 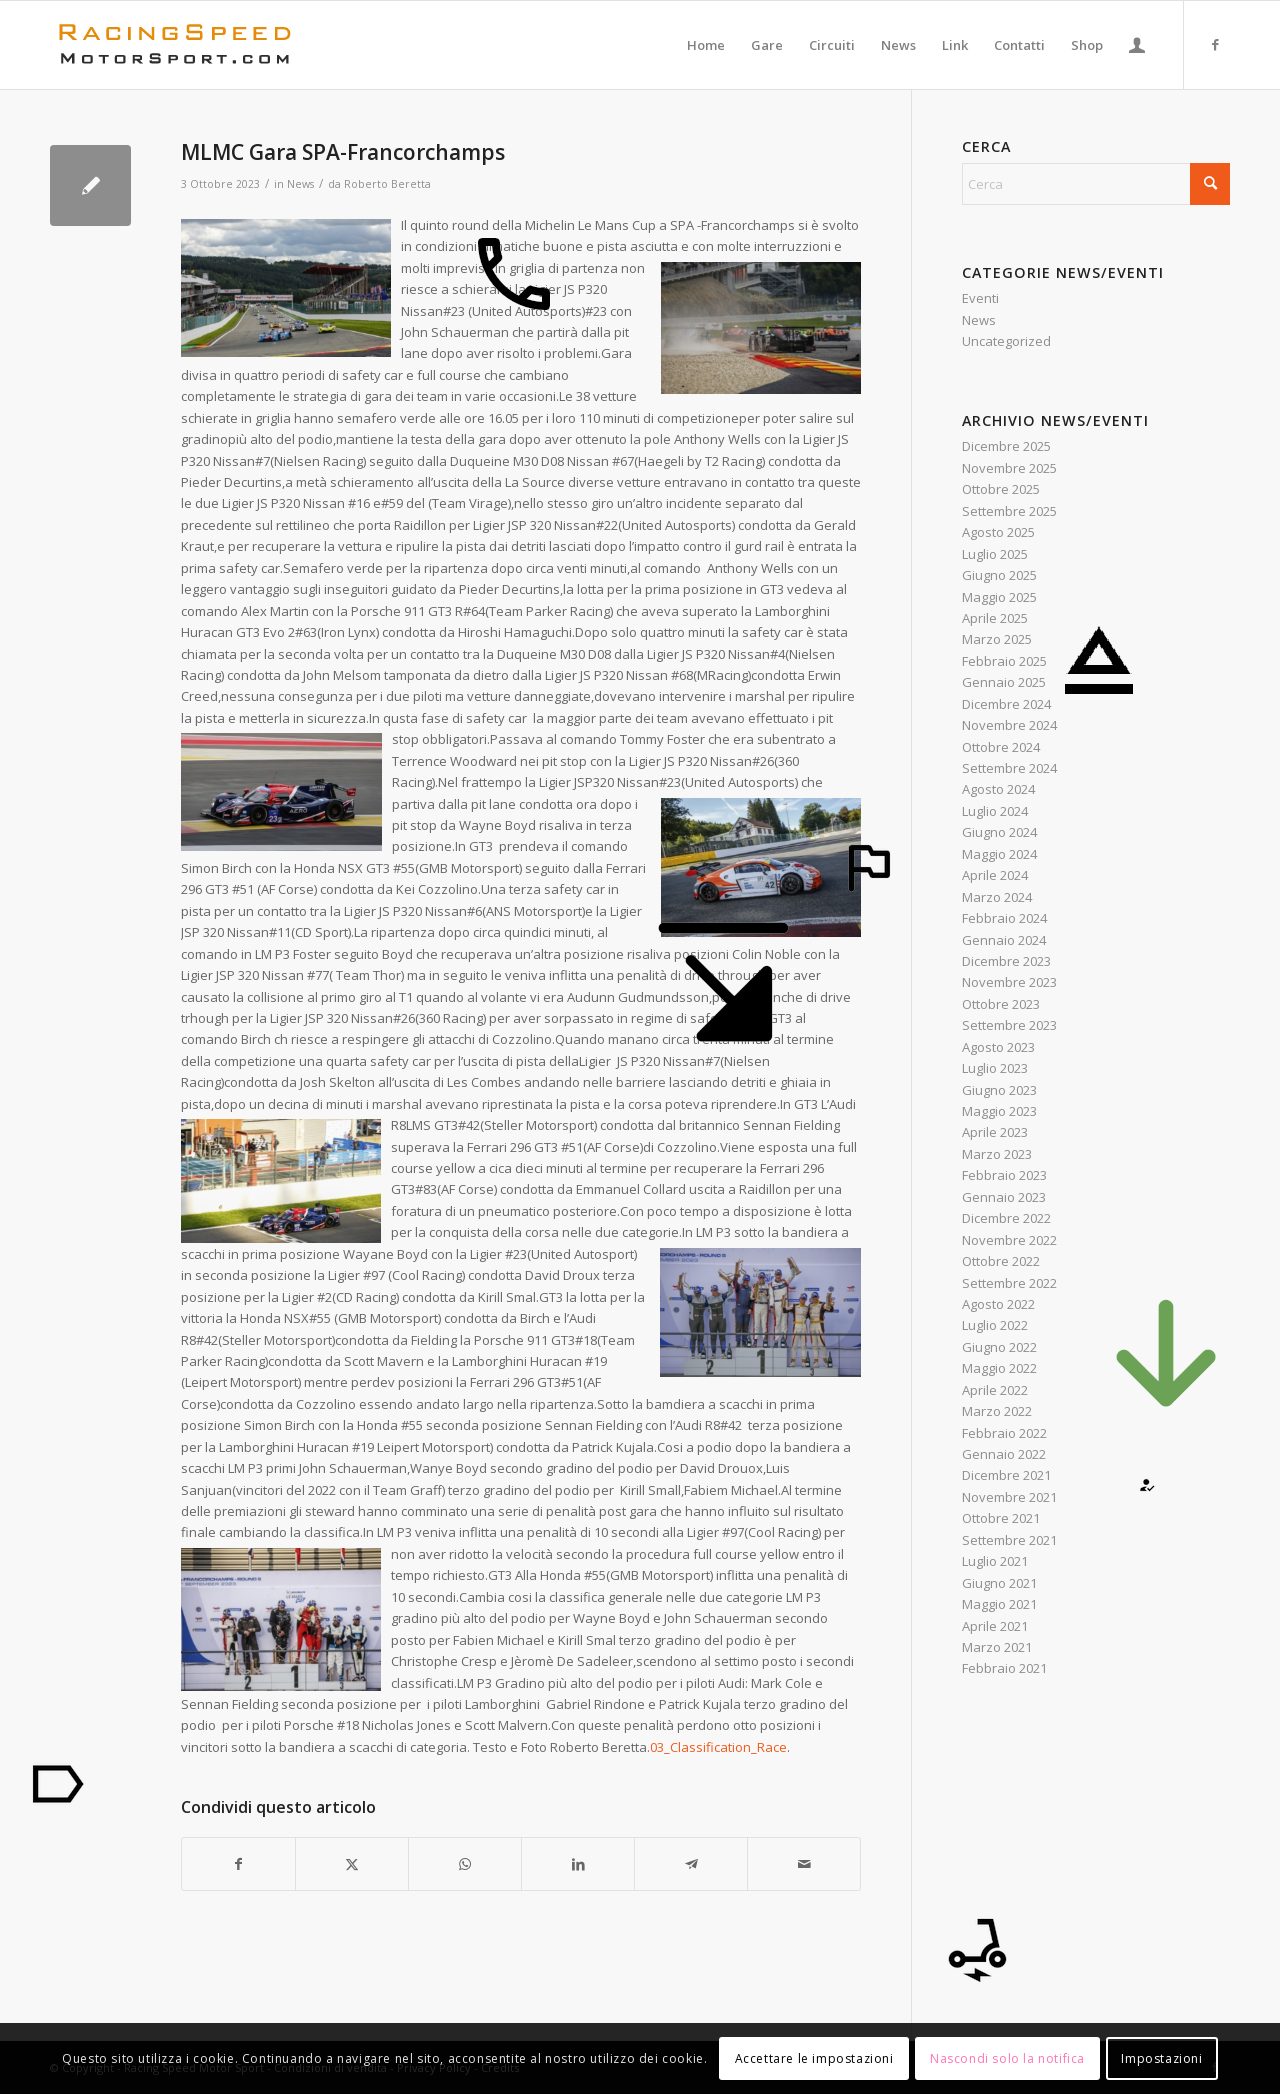 What do you see at coordinates (1163, 1349) in the screenshot?
I see `scroll down or view more content` at bounding box center [1163, 1349].